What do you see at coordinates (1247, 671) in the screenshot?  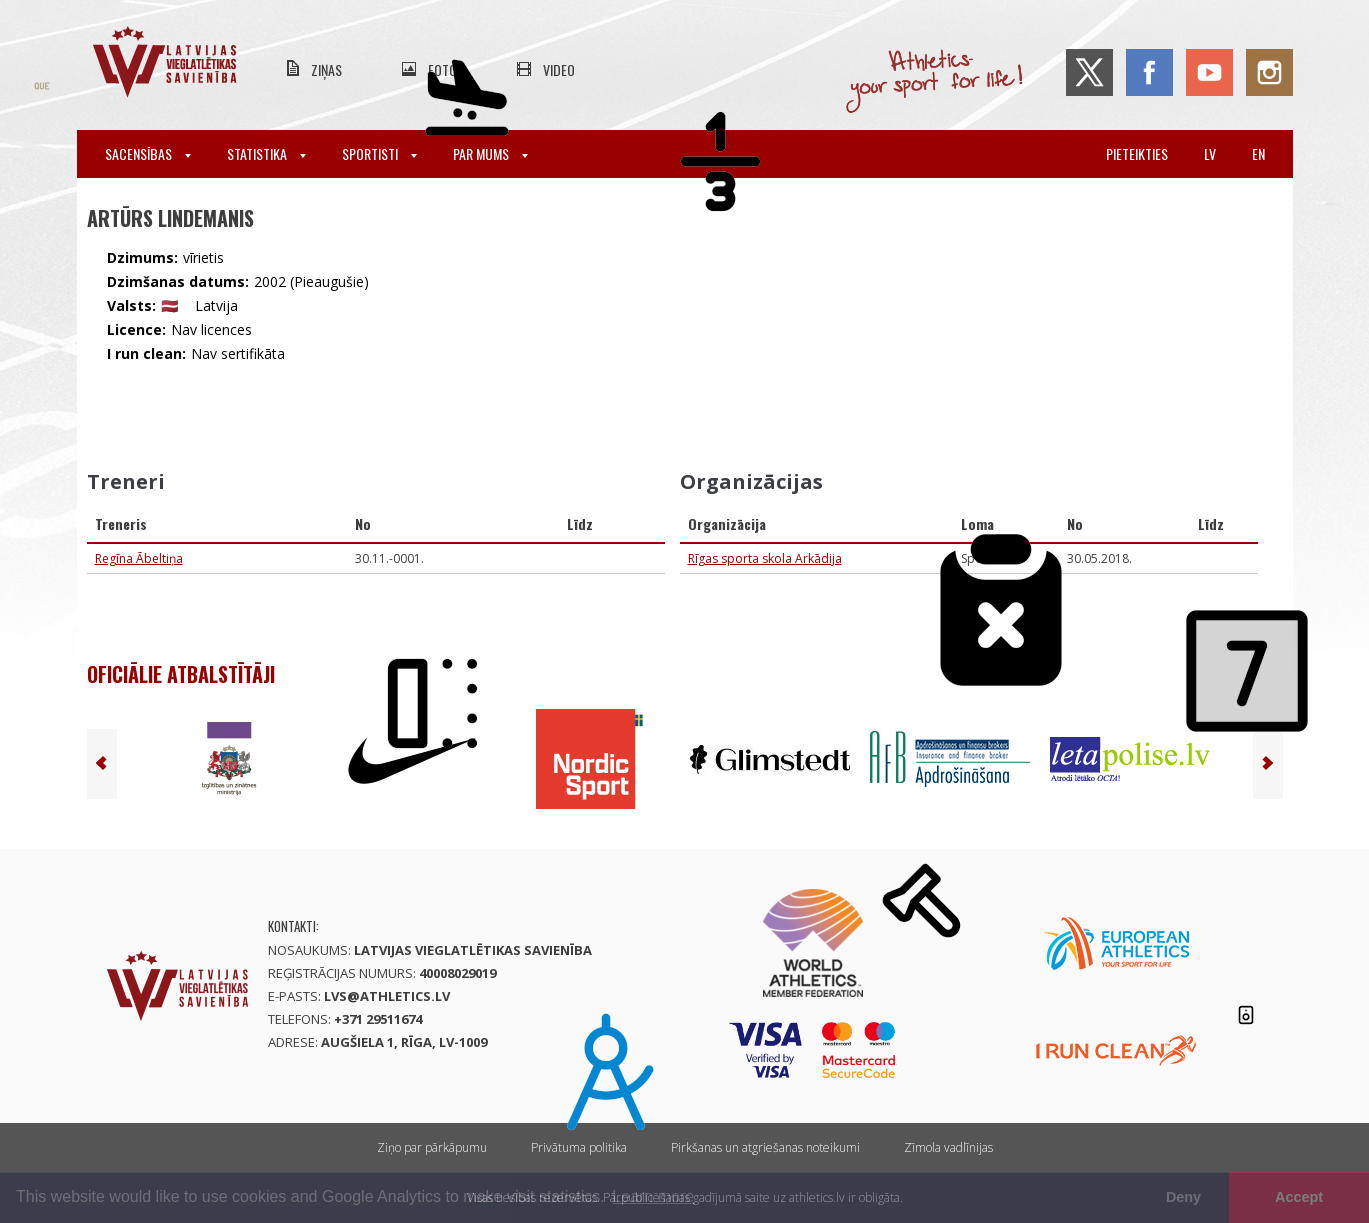 I see `select or navigate to item number seven` at bounding box center [1247, 671].